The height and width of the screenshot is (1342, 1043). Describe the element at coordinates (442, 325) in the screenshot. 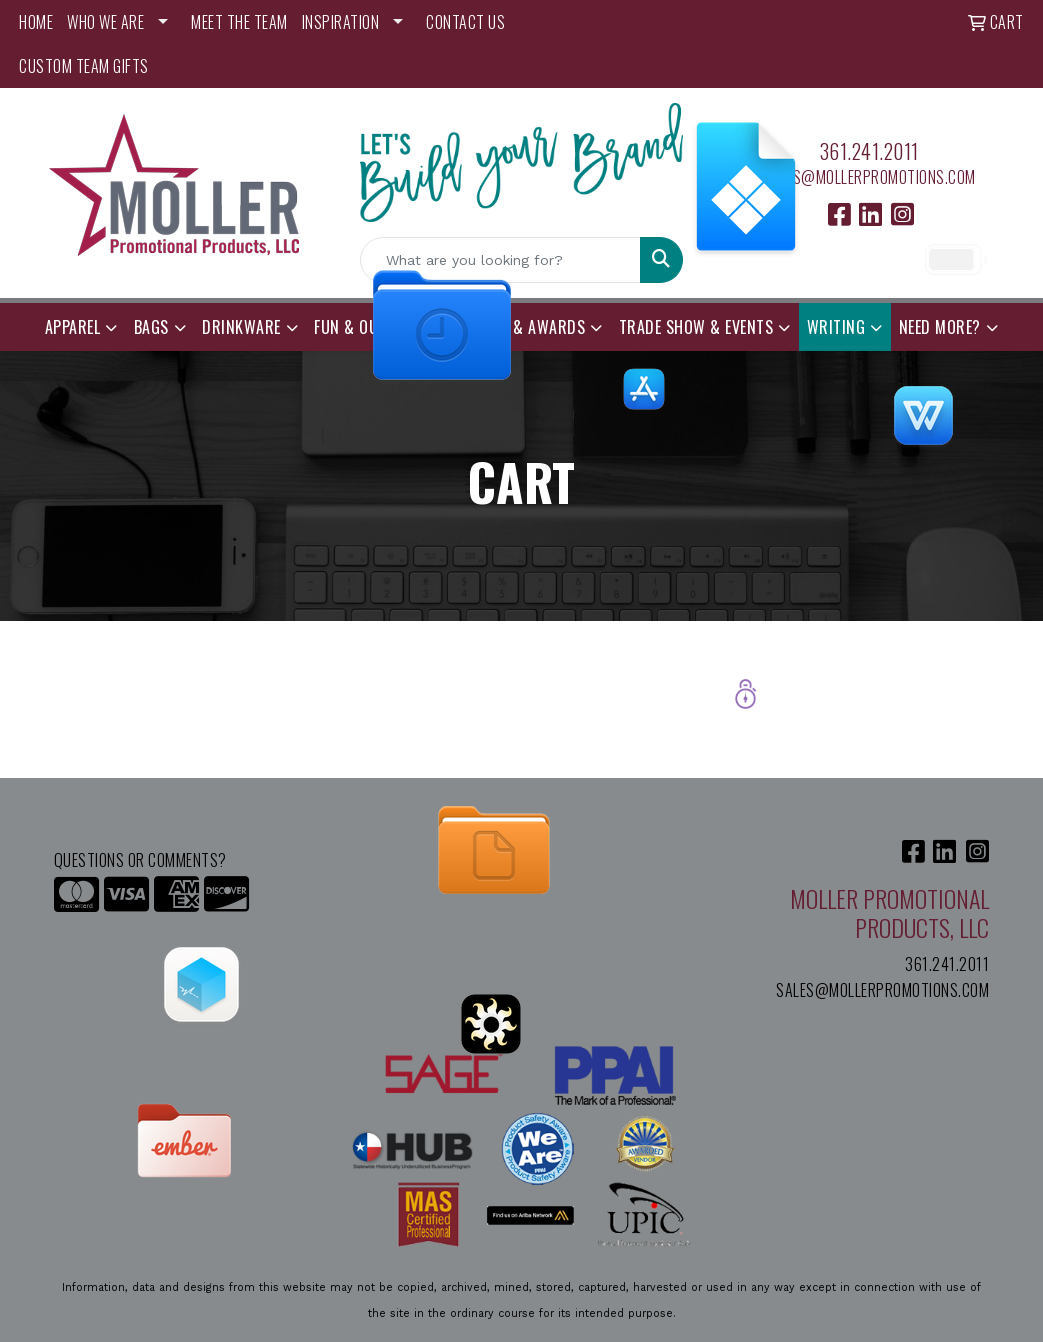

I see `access temporary files folder` at that location.